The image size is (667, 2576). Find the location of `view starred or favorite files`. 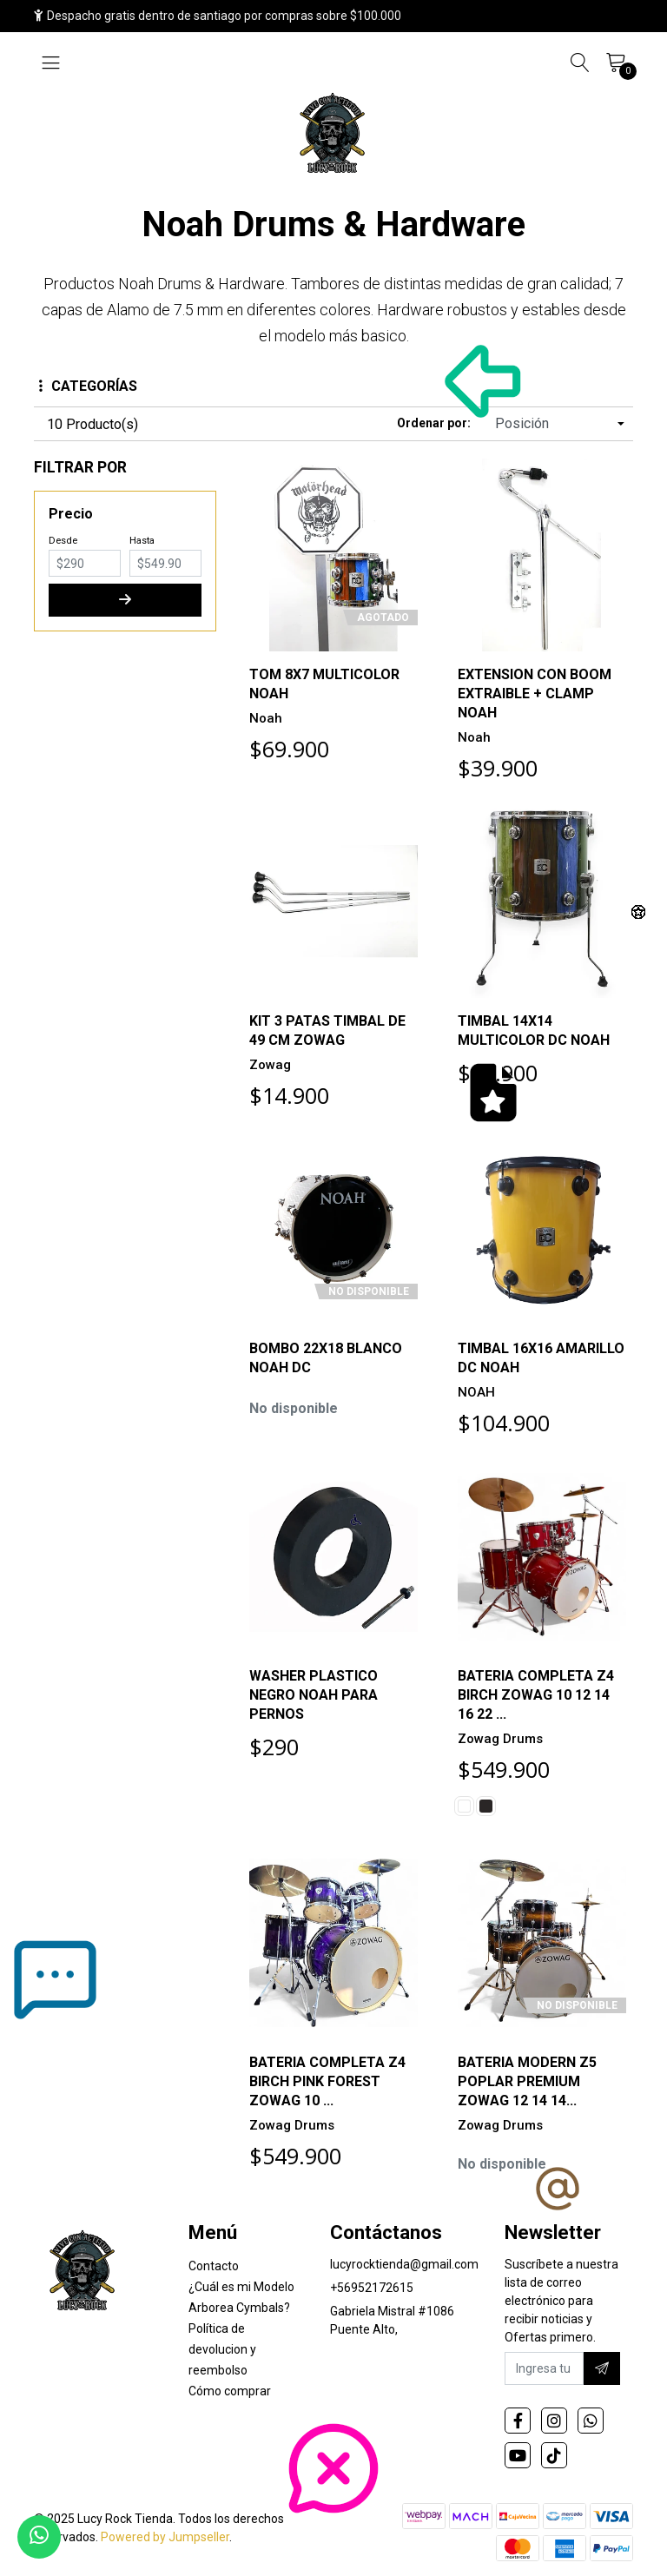

view starred or favorite files is located at coordinates (493, 1093).